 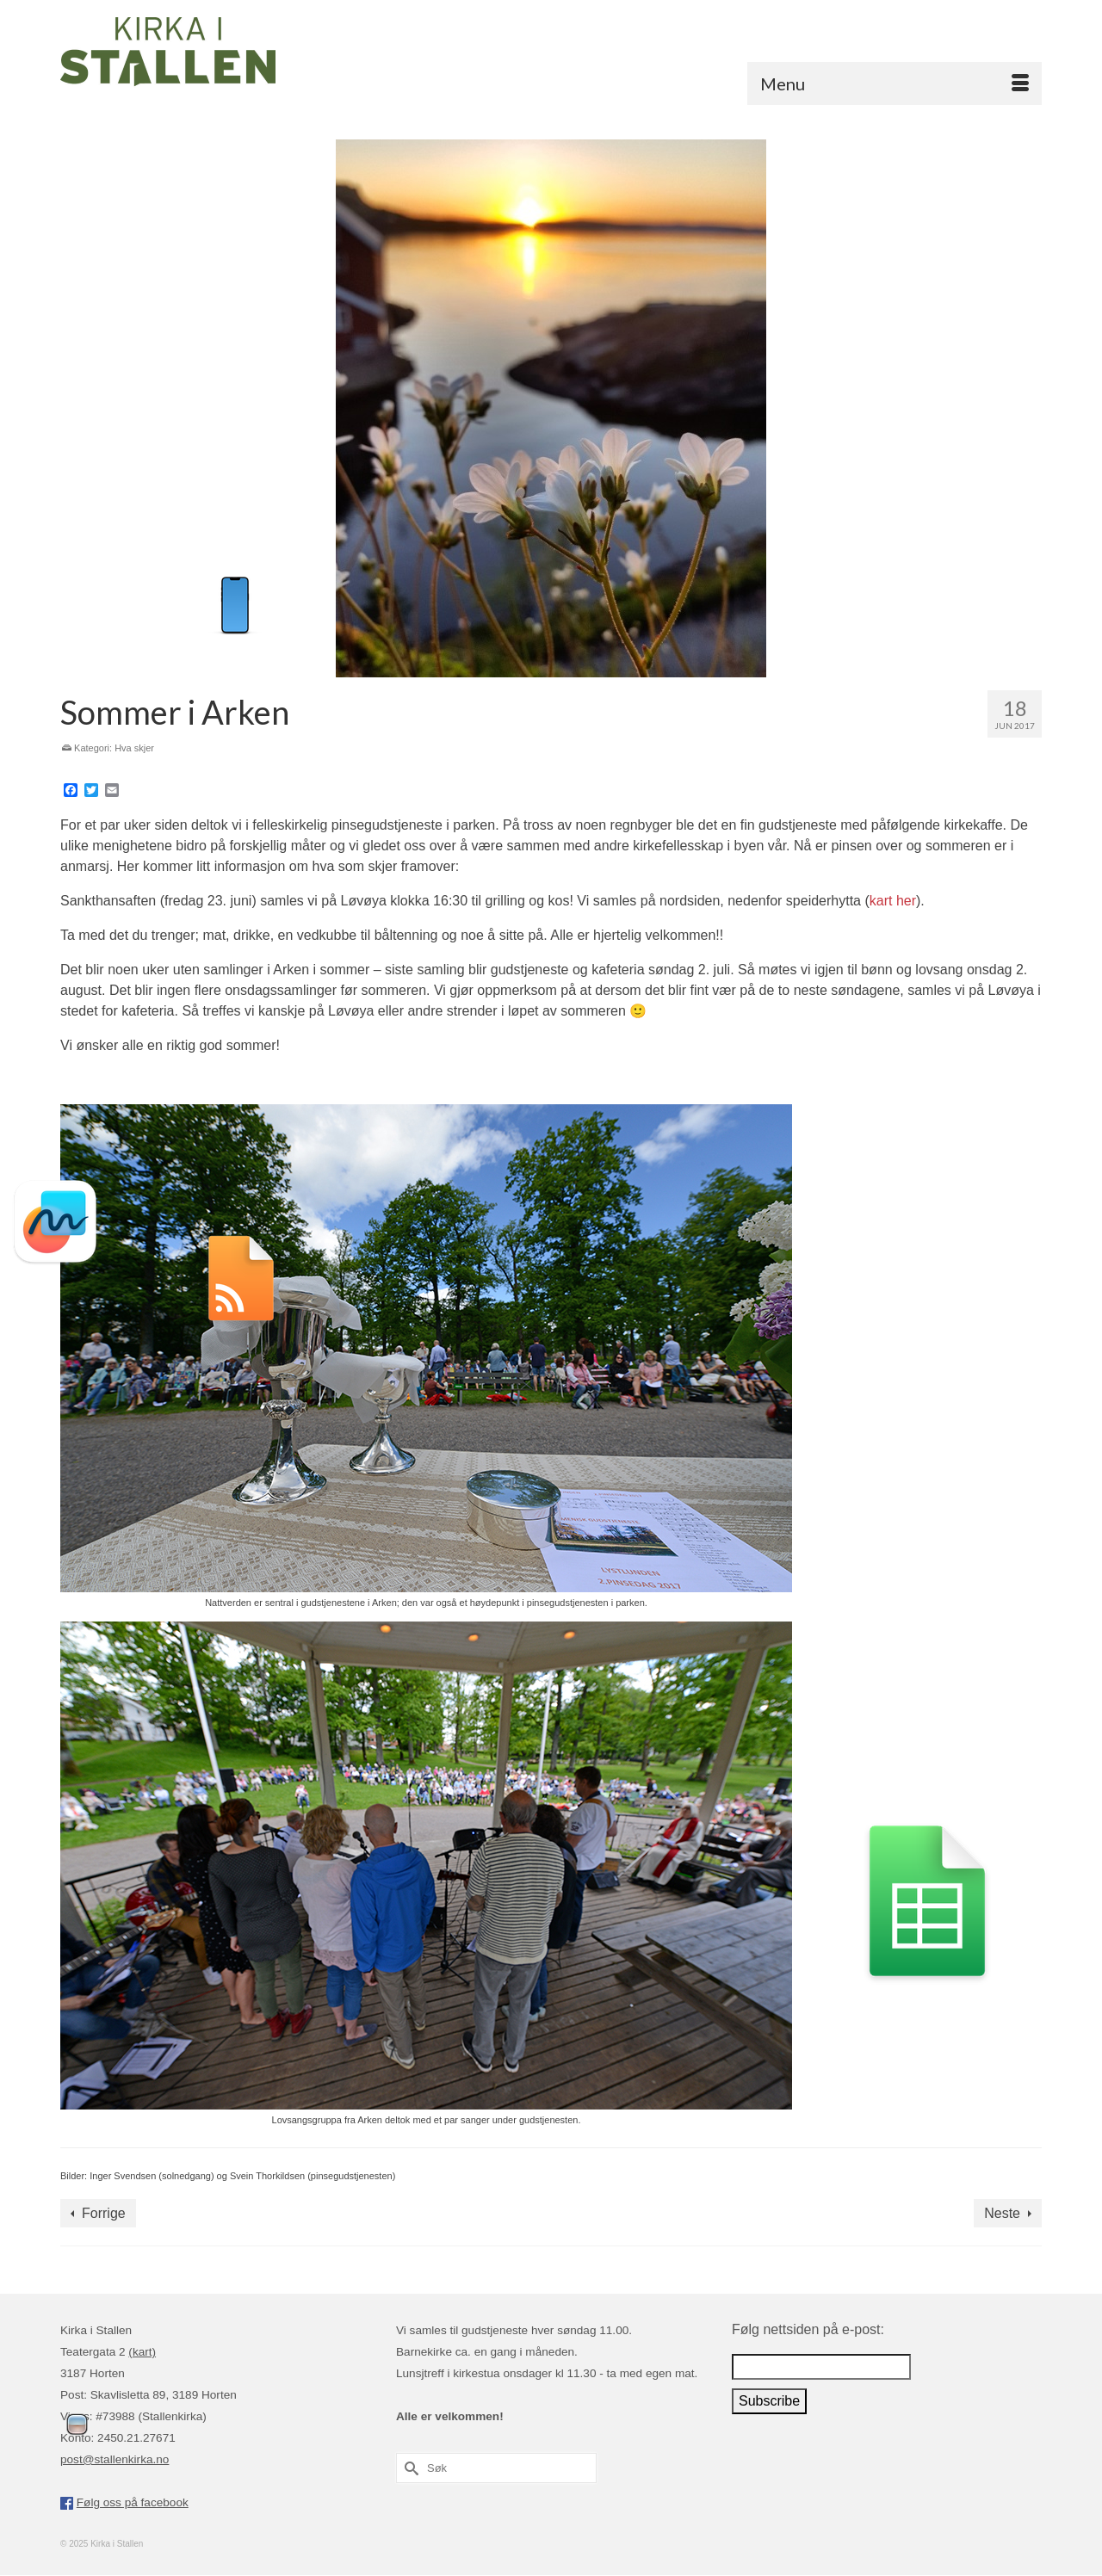 What do you see at coordinates (927, 1904) in the screenshot?
I see `open a google sheets document` at bounding box center [927, 1904].